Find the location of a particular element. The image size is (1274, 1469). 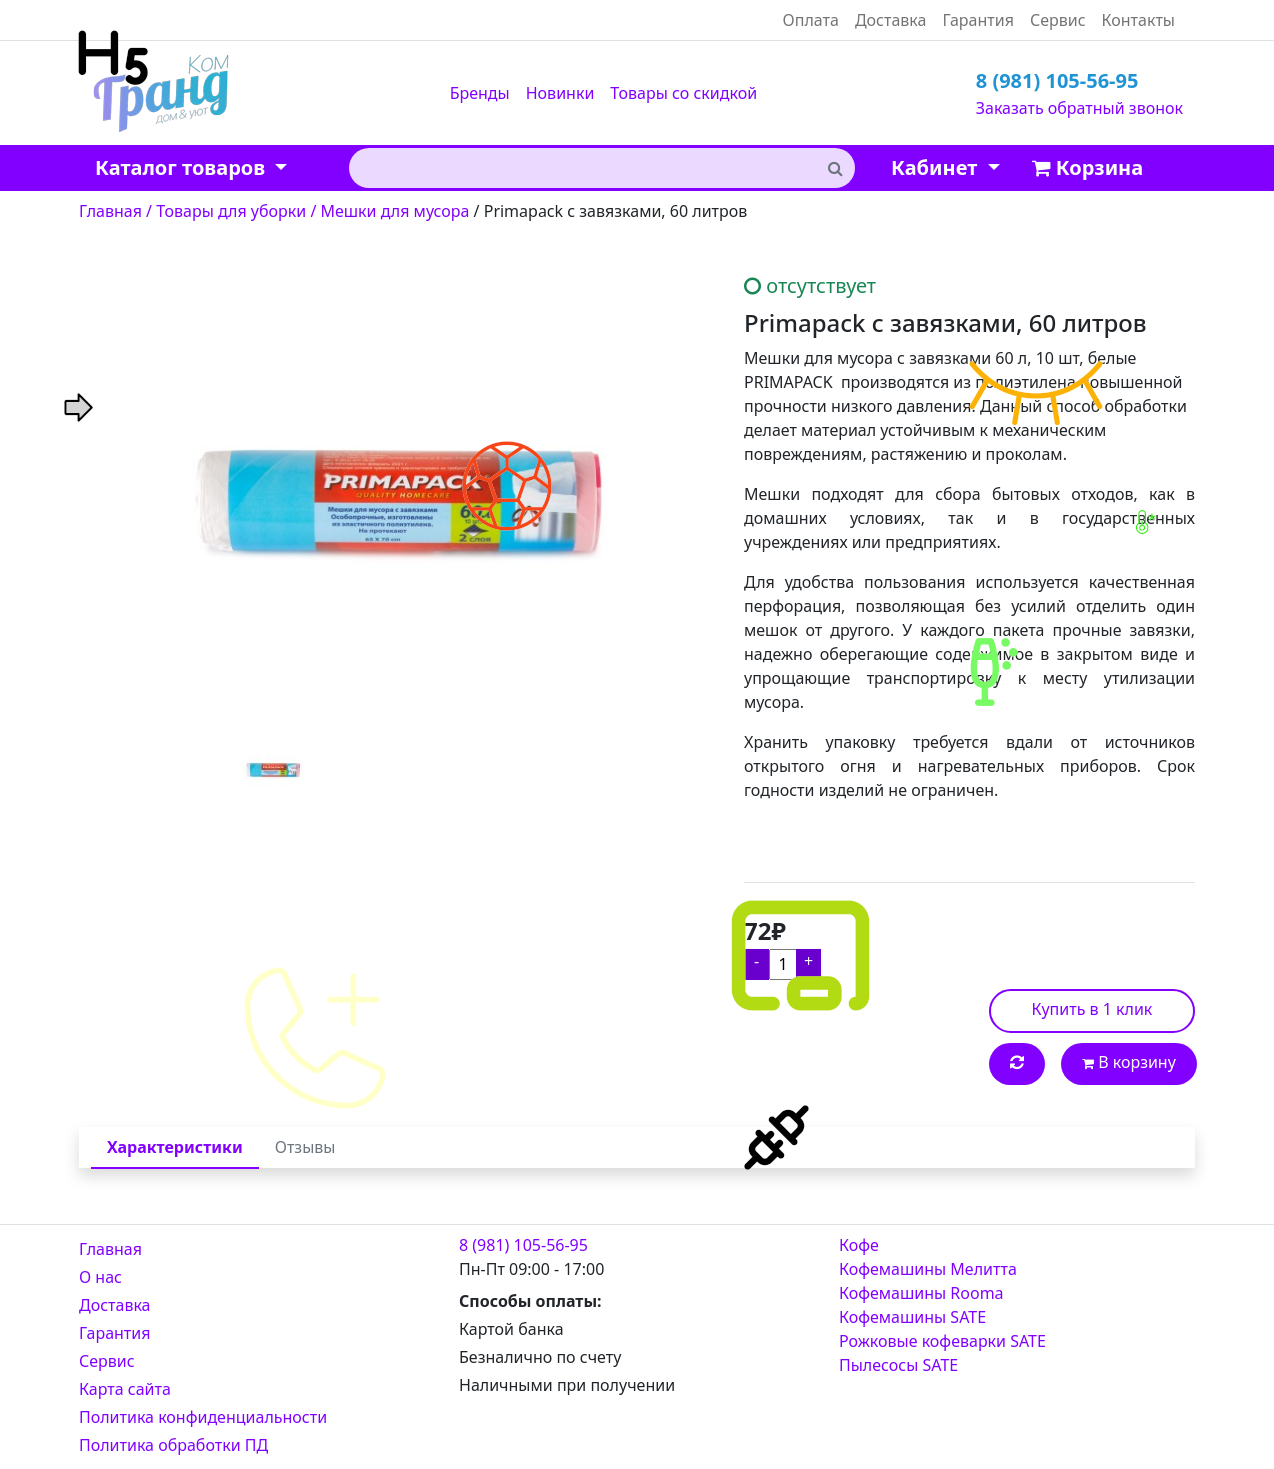

celebrate an achievement or milestone is located at coordinates (987, 672).